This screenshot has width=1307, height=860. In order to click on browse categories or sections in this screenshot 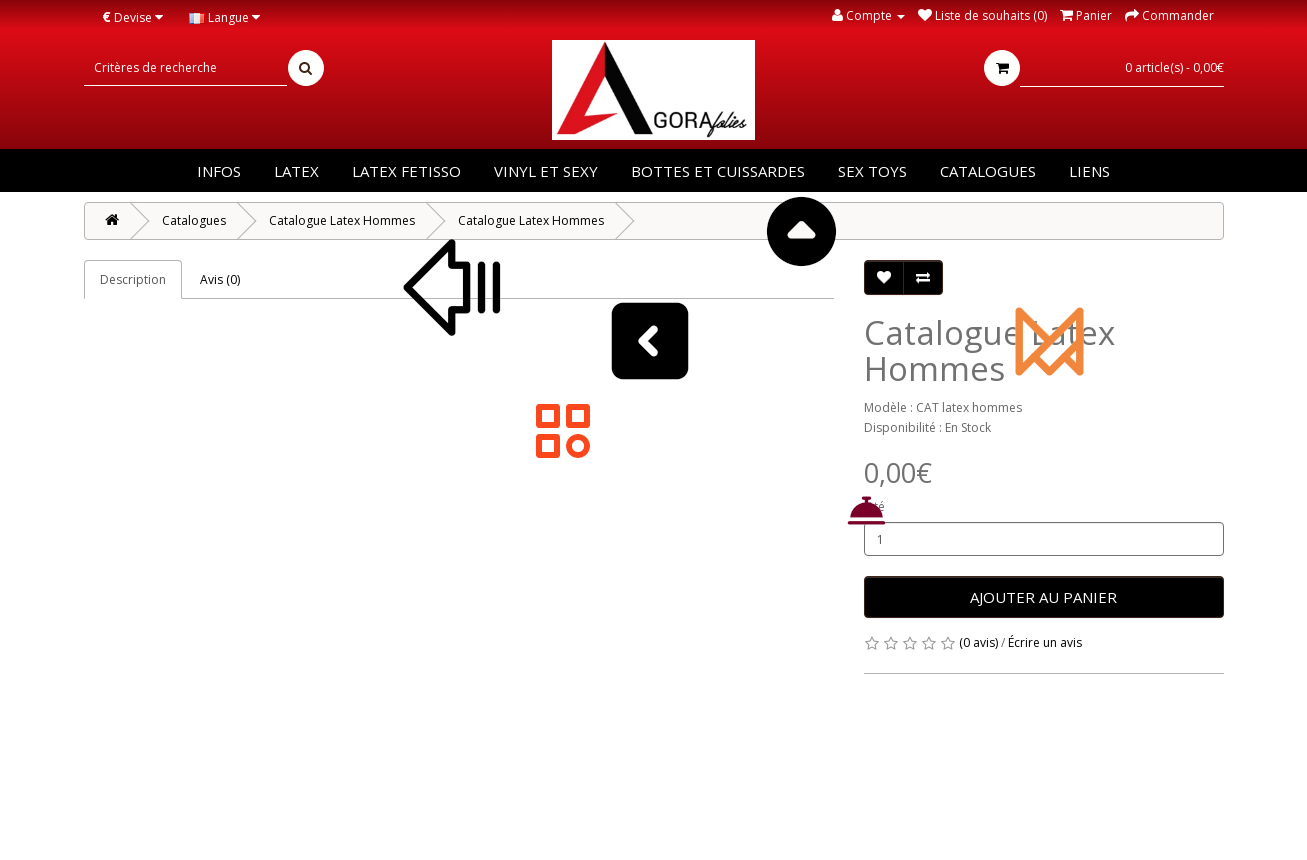, I will do `click(563, 431)`.